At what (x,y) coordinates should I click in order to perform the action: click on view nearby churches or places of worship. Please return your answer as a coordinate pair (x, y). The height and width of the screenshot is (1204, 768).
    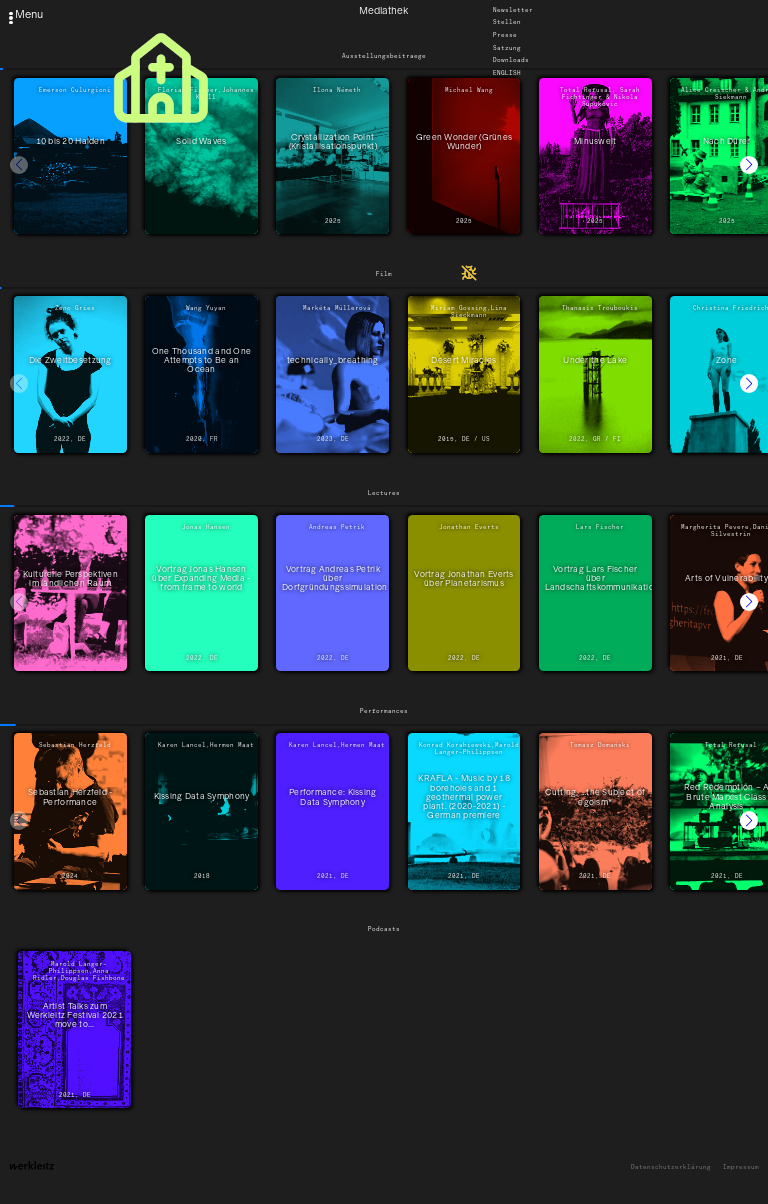
    Looking at the image, I should click on (161, 80).